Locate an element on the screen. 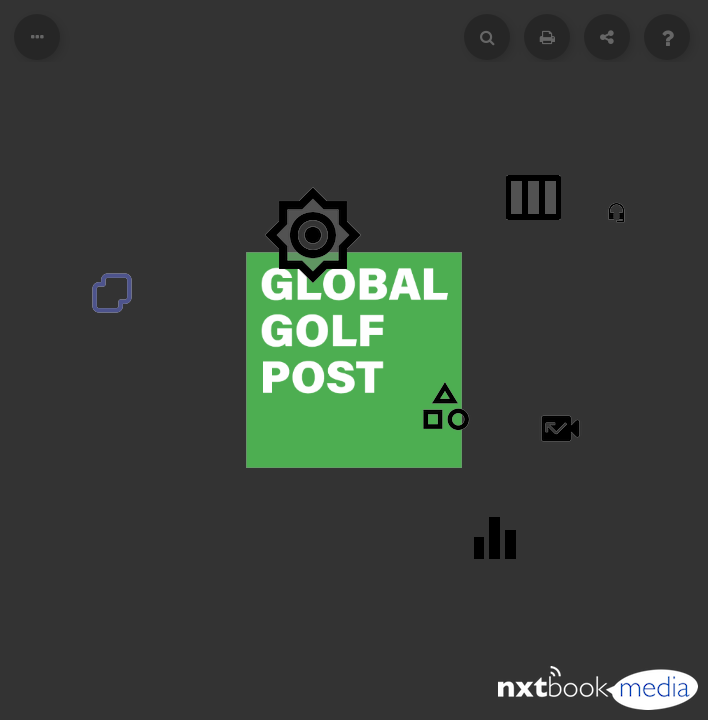  adjust screen brightness settings is located at coordinates (313, 235).